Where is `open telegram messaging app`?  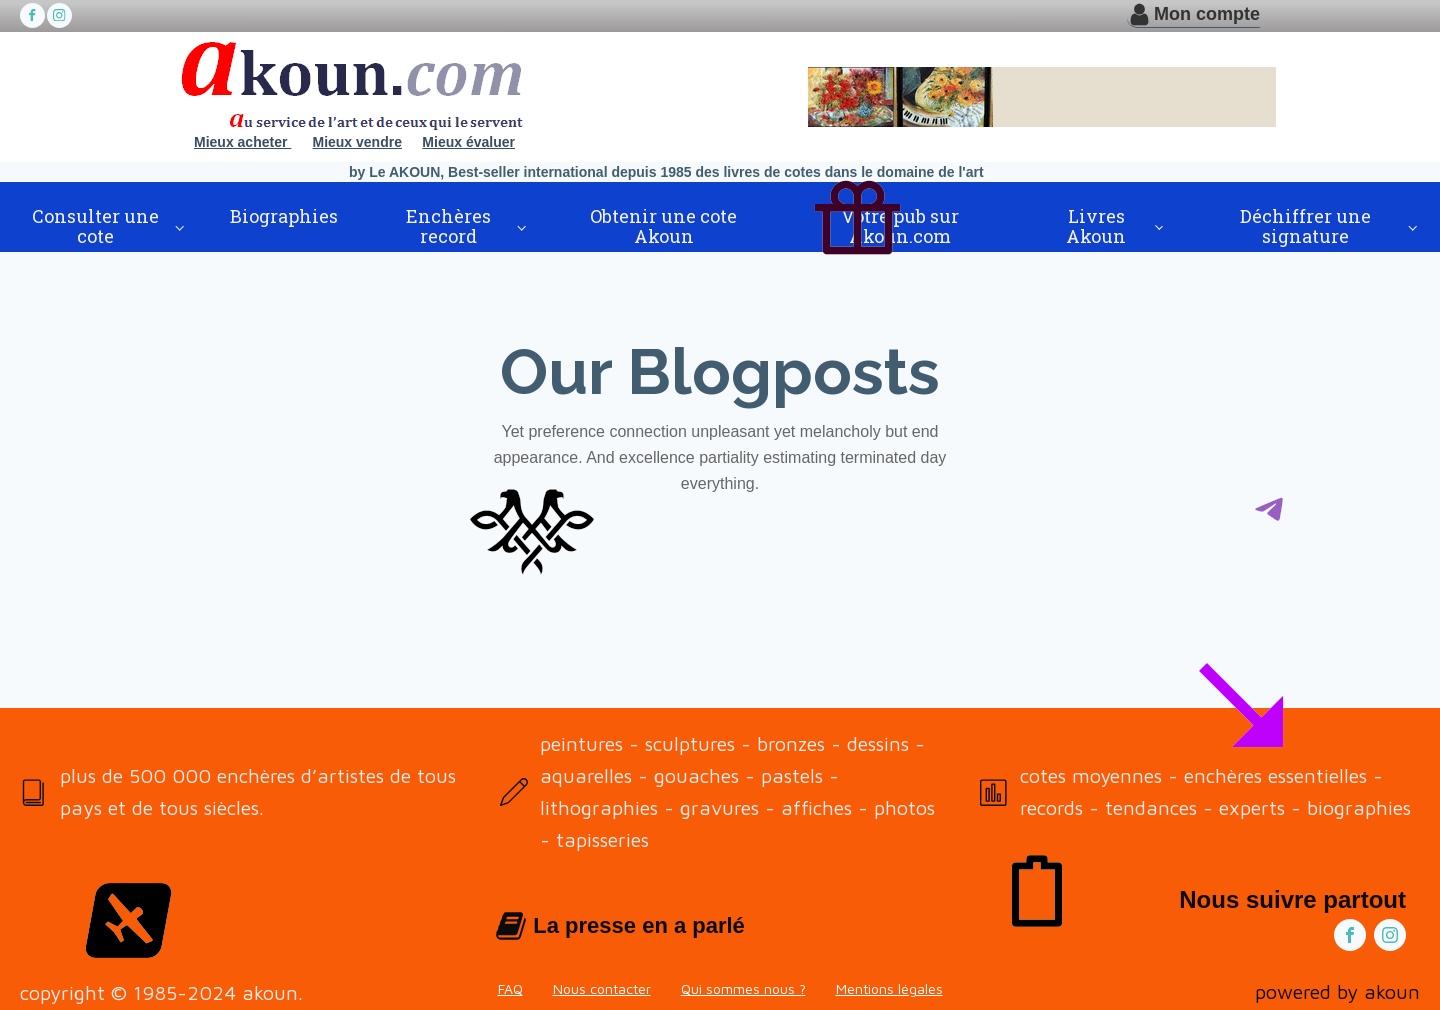
open telegram messaging app is located at coordinates (1271, 508).